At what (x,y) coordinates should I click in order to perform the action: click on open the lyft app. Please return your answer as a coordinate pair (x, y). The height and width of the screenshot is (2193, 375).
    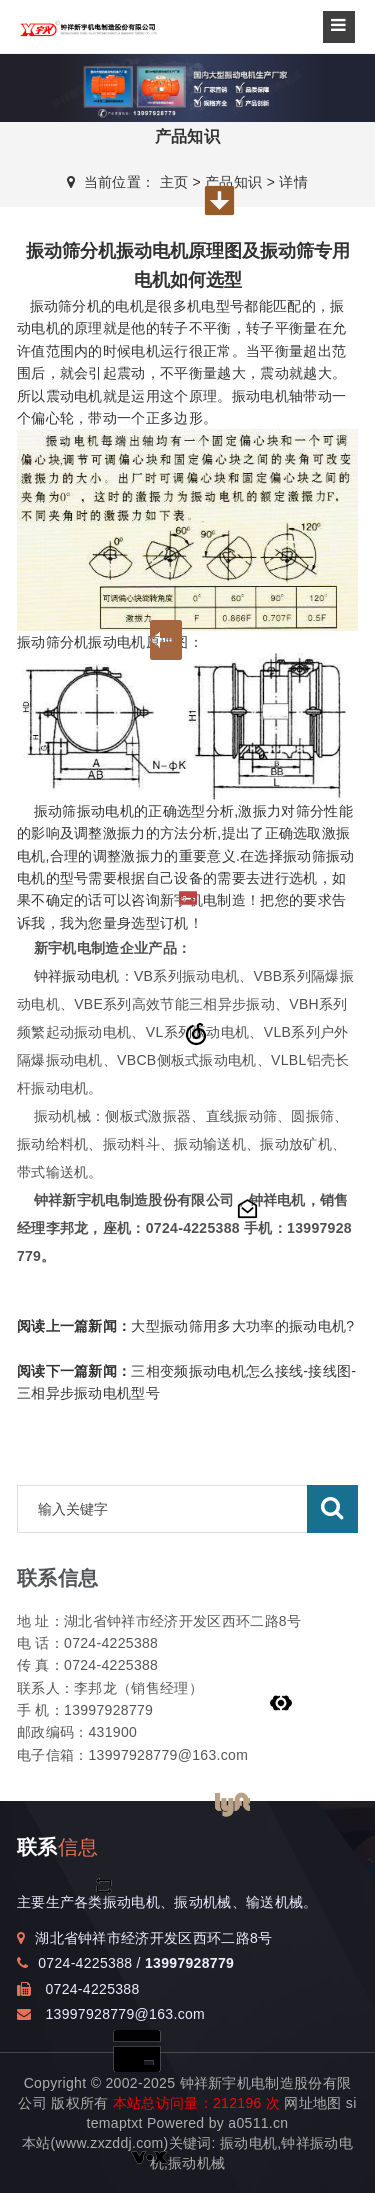
    Looking at the image, I should click on (232, 1804).